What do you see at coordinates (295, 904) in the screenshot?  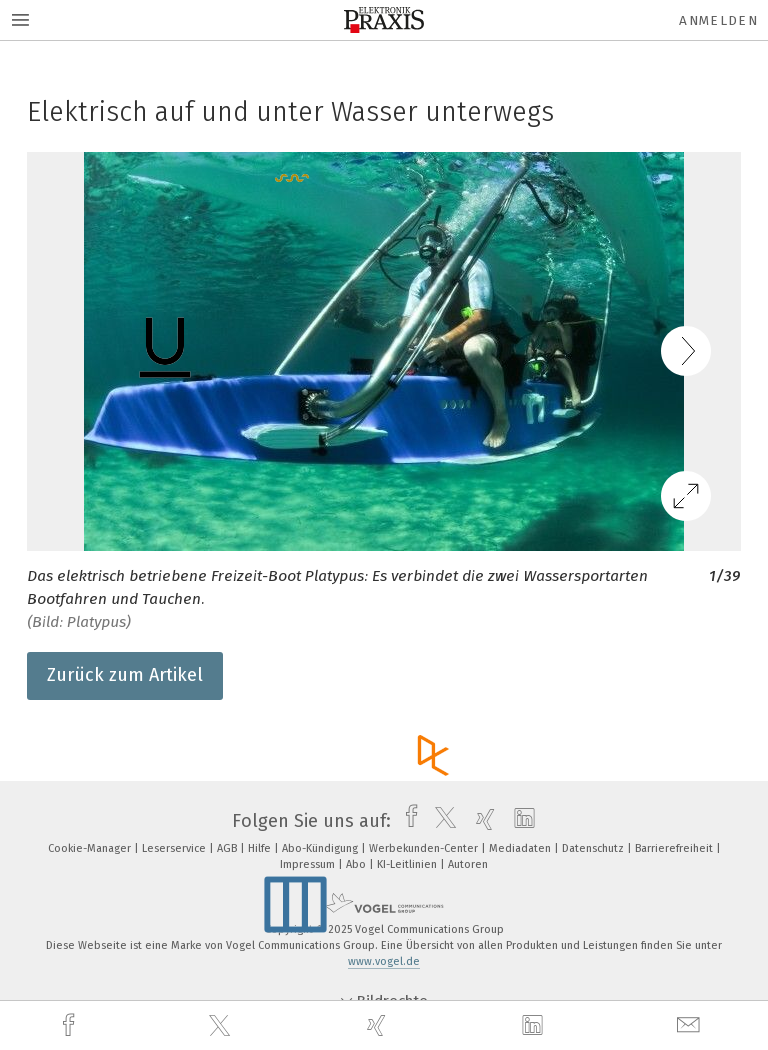 I see `switch to kanban board view` at bounding box center [295, 904].